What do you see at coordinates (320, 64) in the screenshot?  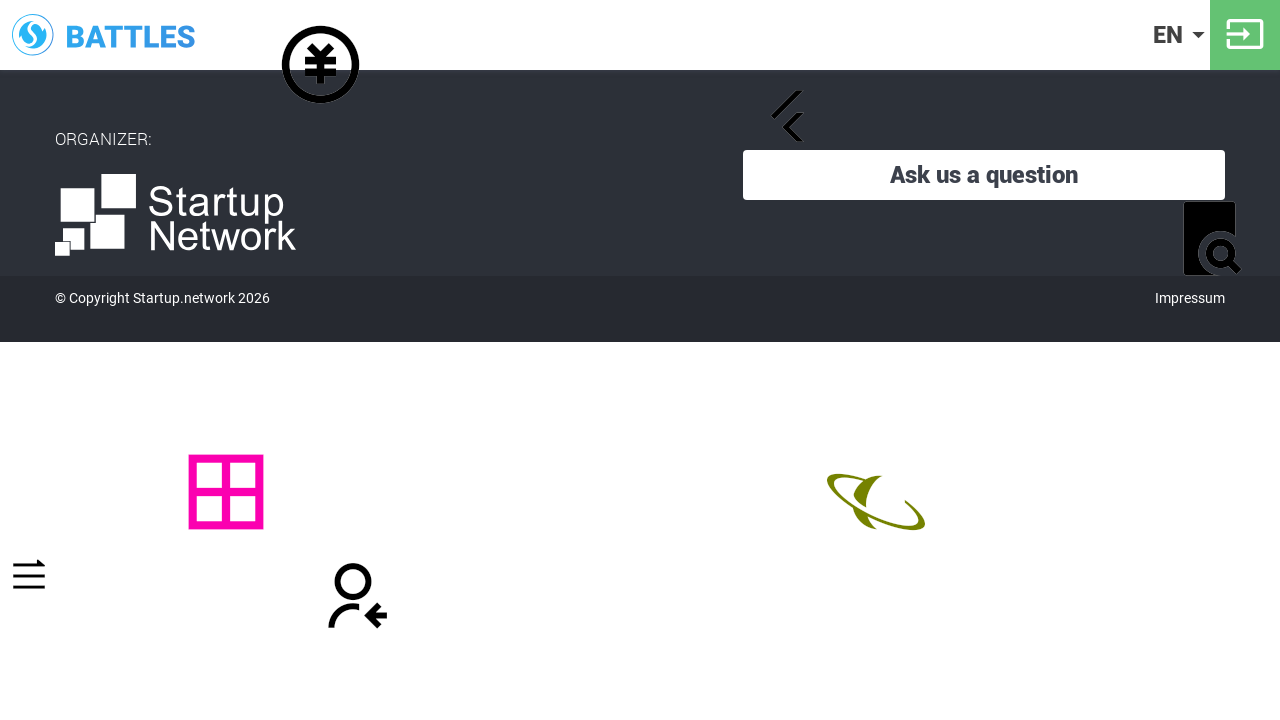 I see `view balance in chinese yuan` at bounding box center [320, 64].